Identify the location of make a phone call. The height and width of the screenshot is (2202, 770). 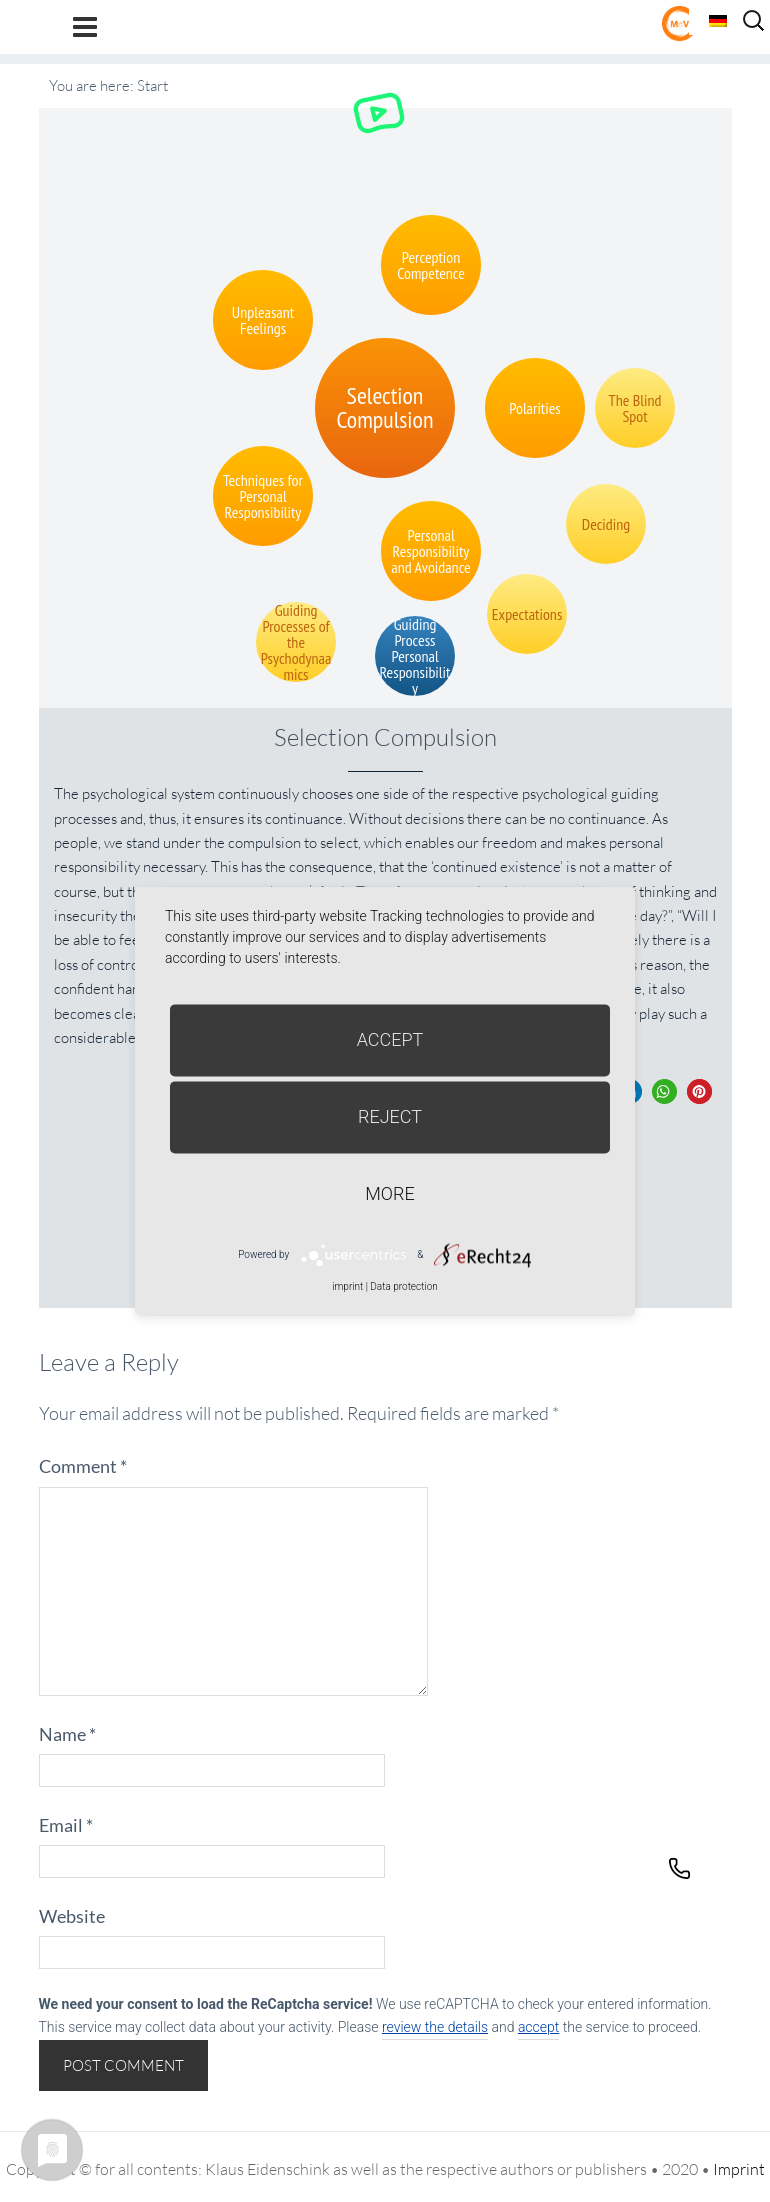
(679, 1868).